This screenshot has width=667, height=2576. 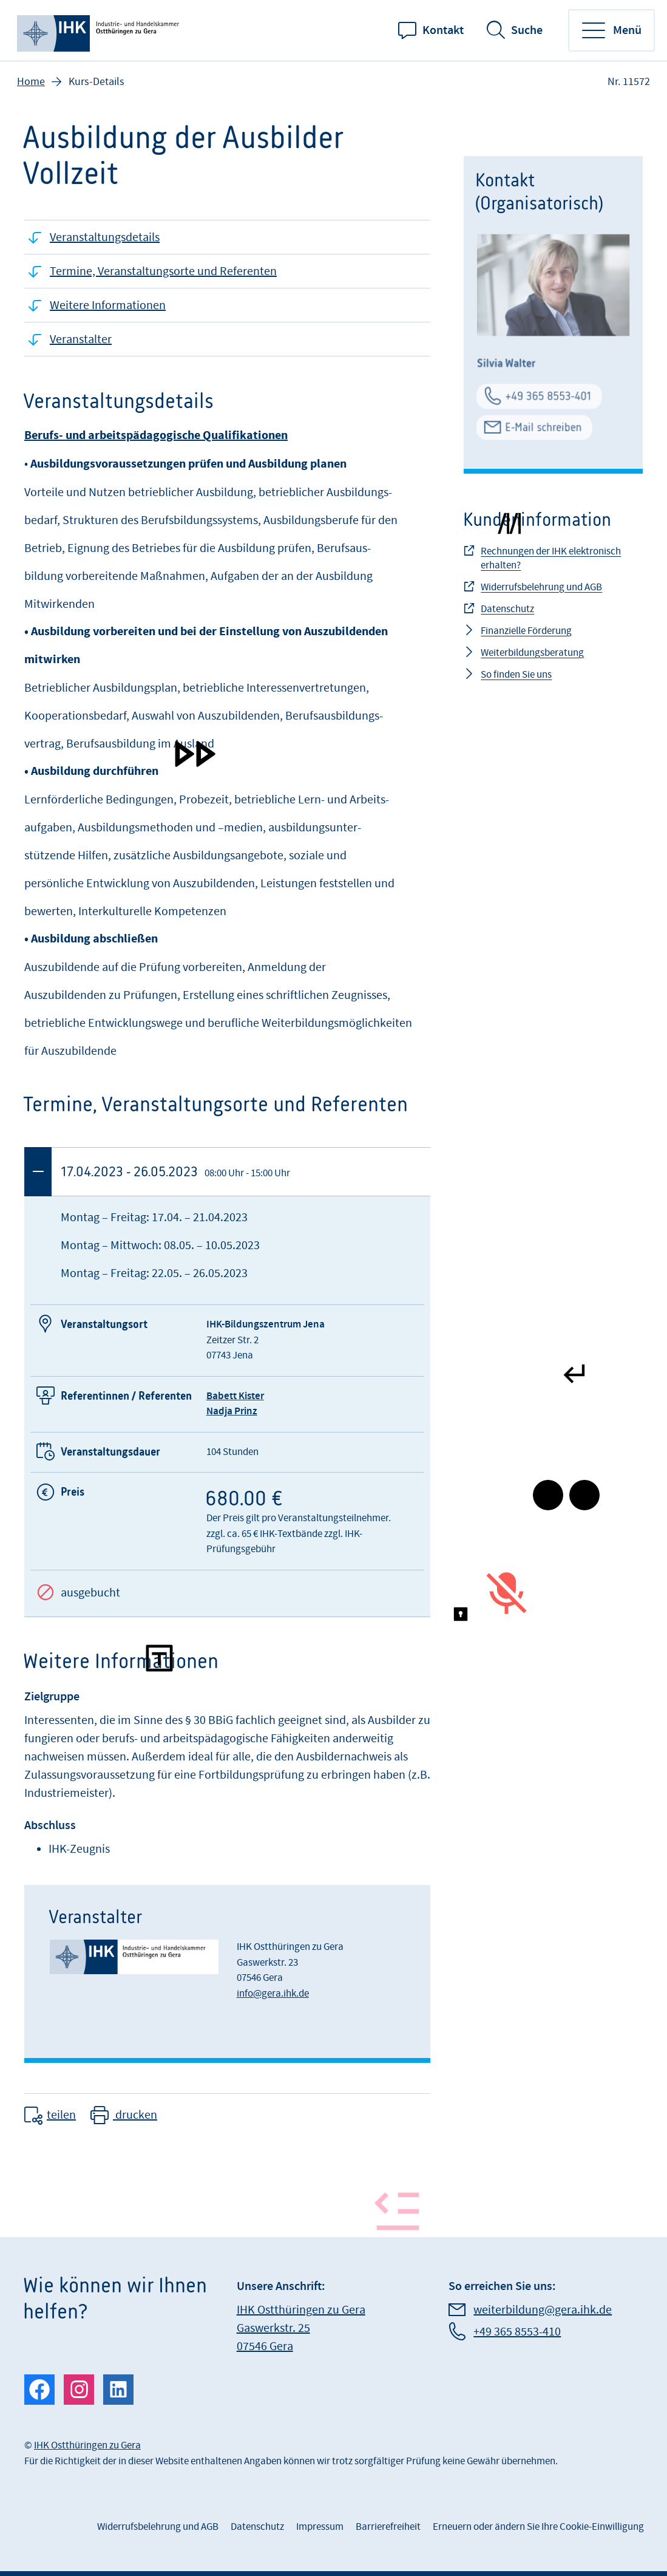 I want to click on microphone is muted, so click(x=506, y=1593).